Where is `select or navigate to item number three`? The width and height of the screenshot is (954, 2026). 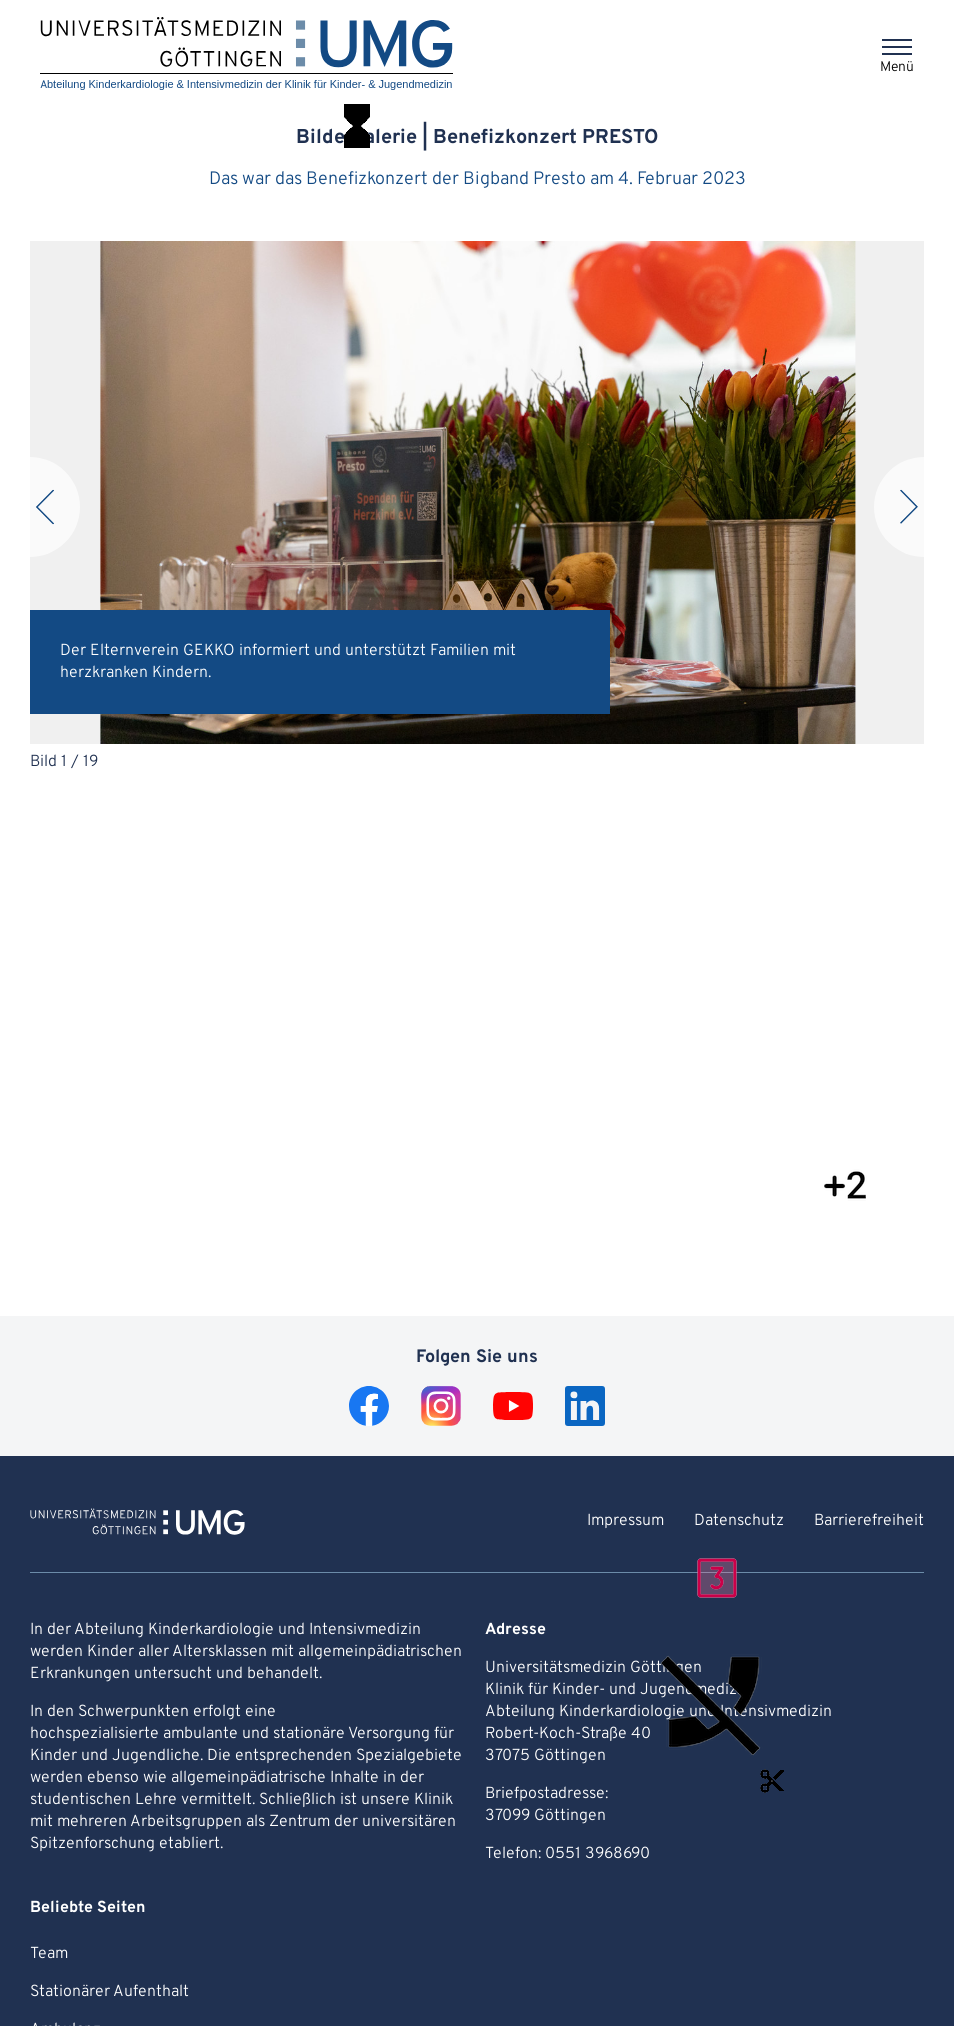 select or navigate to item number three is located at coordinates (717, 1578).